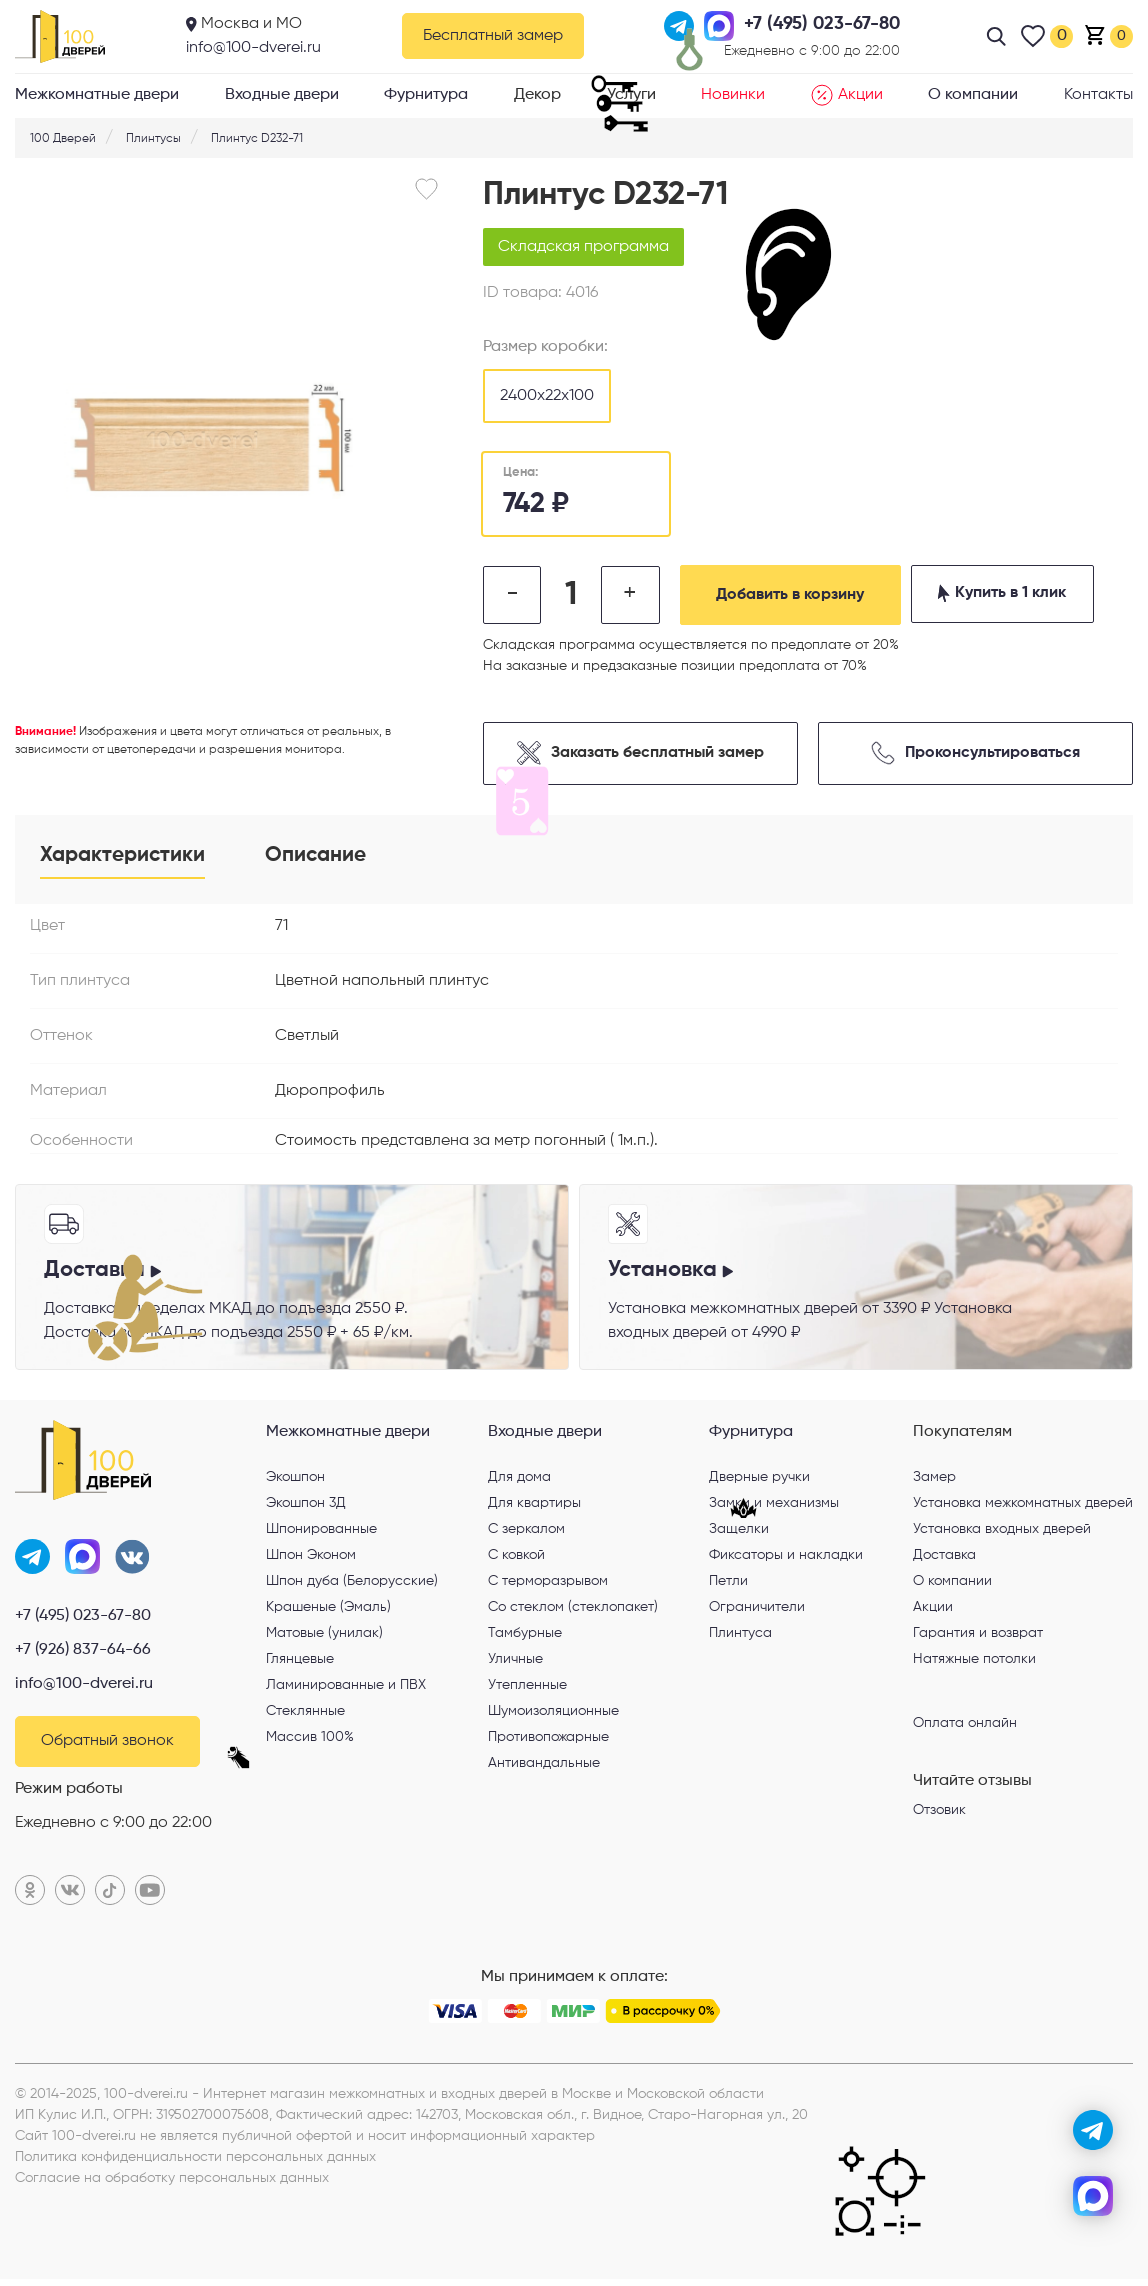  What do you see at coordinates (619, 103) in the screenshot?
I see `view your collection of keys or access credentials` at bounding box center [619, 103].